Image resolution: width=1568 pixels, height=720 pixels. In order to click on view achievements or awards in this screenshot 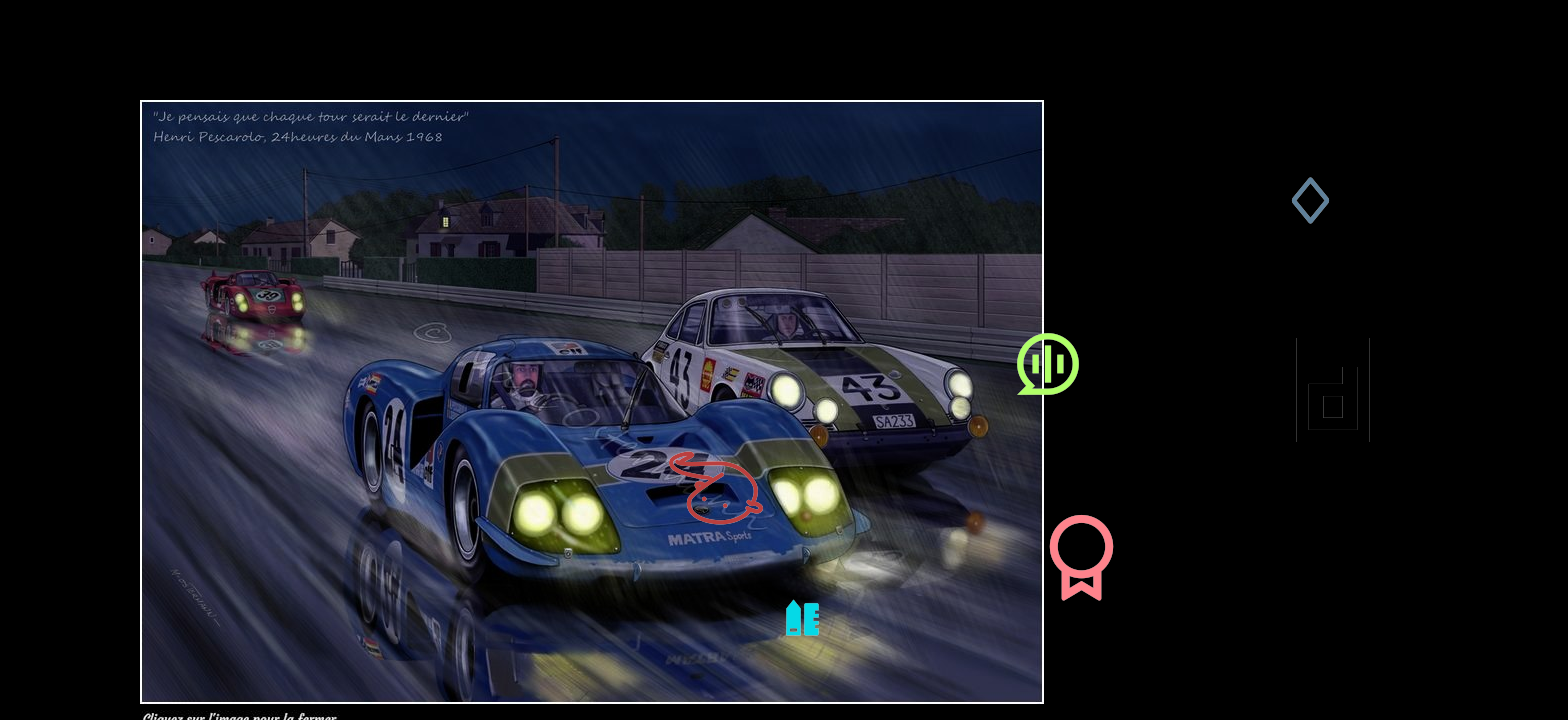, I will do `click(1081, 558)`.